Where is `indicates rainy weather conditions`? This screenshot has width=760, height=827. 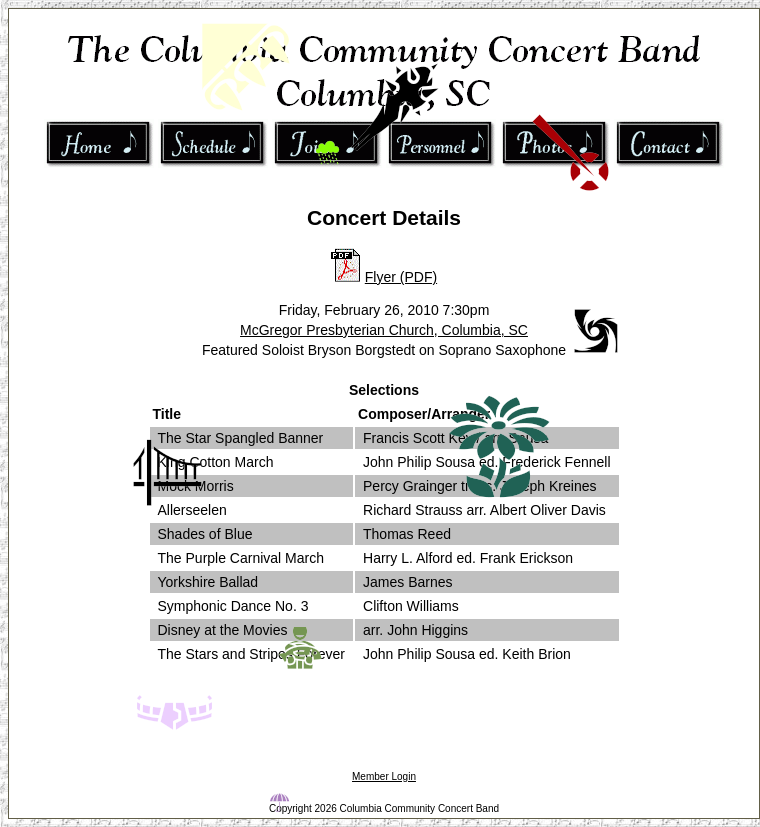 indicates rainy weather conditions is located at coordinates (327, 152).